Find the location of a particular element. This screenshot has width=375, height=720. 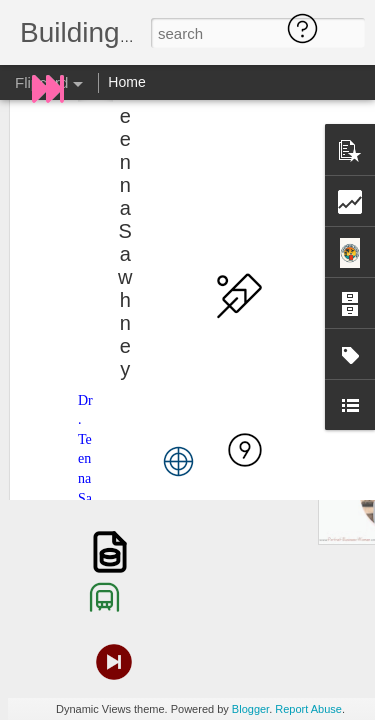

skip to the next track is located at coordinates (114, 662).